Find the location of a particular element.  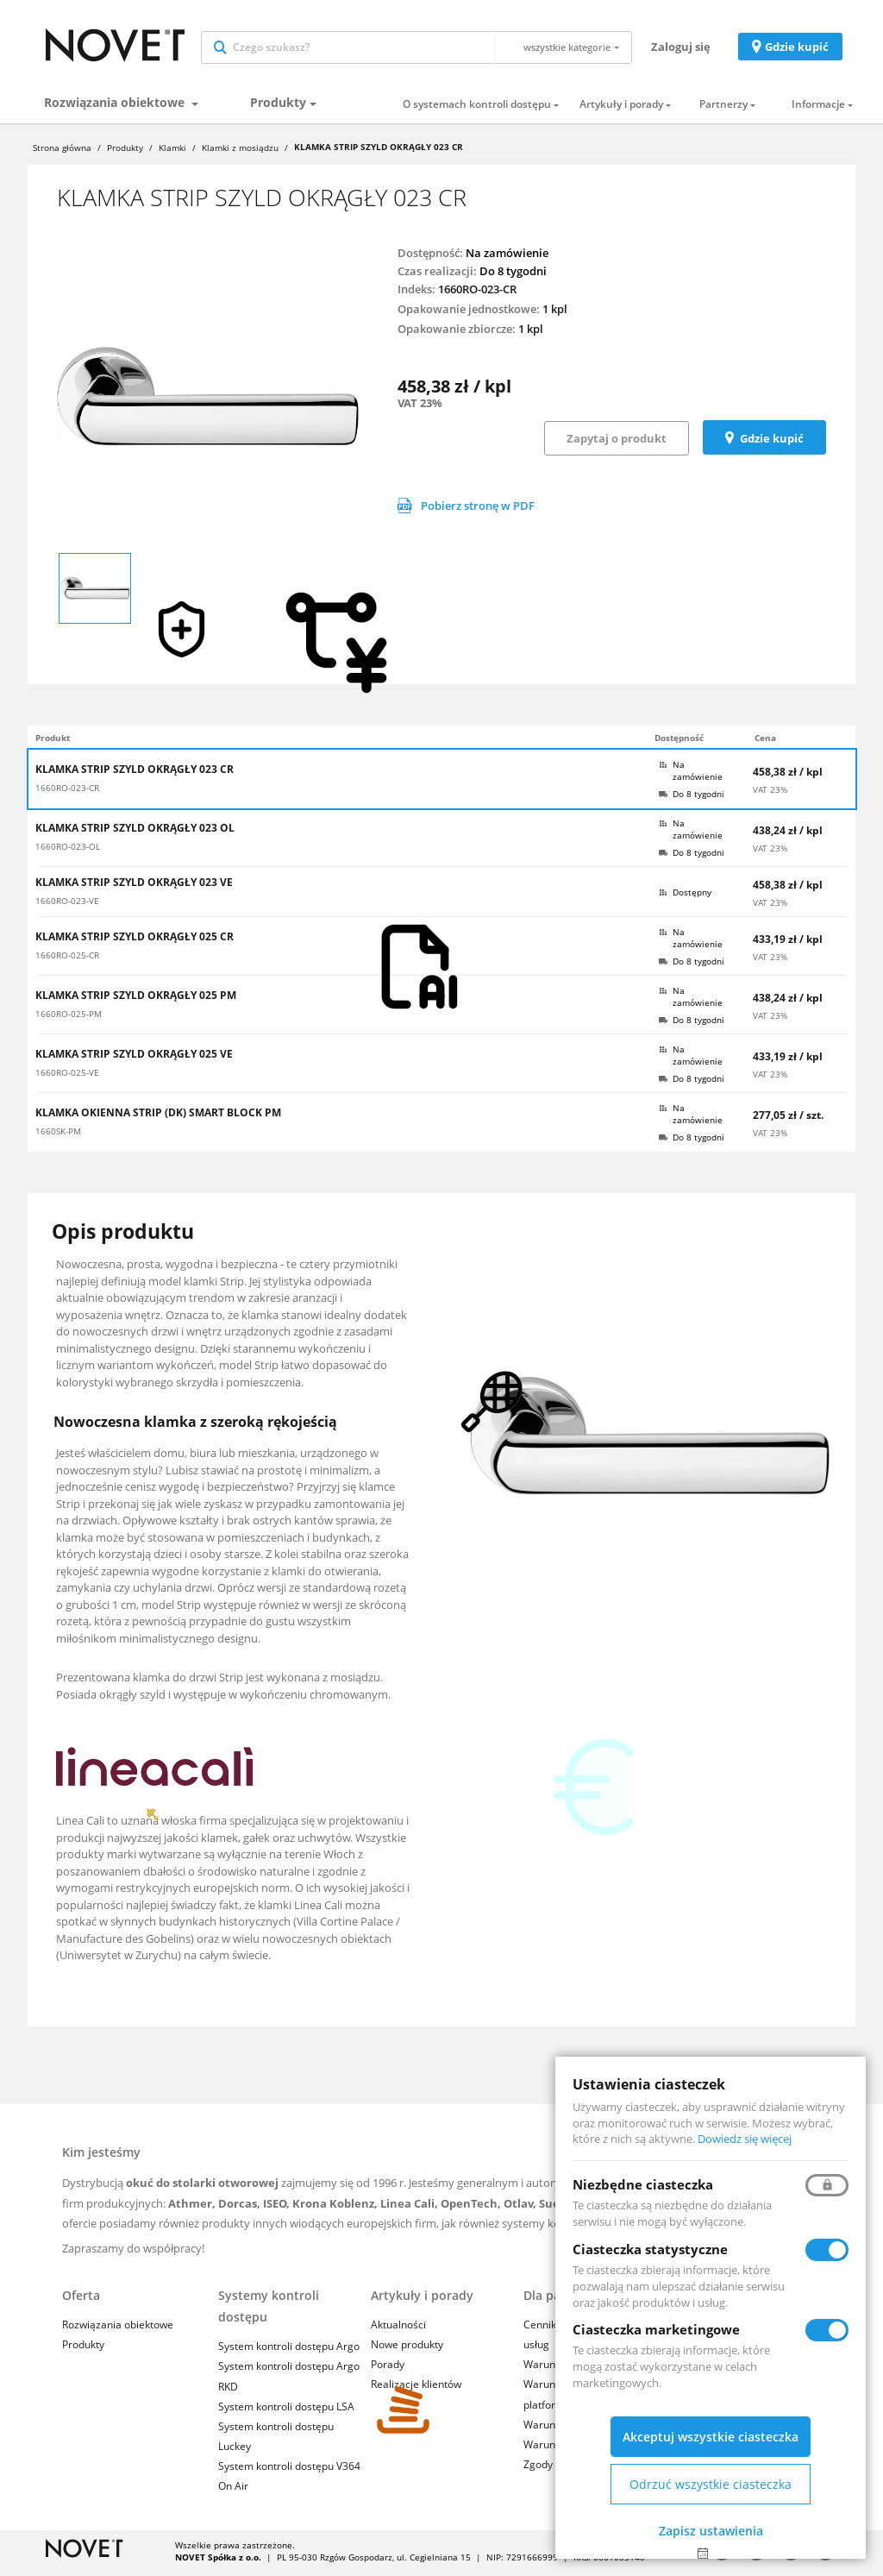

access tennis or racquet sports features is located at coordinates (491, 1403).